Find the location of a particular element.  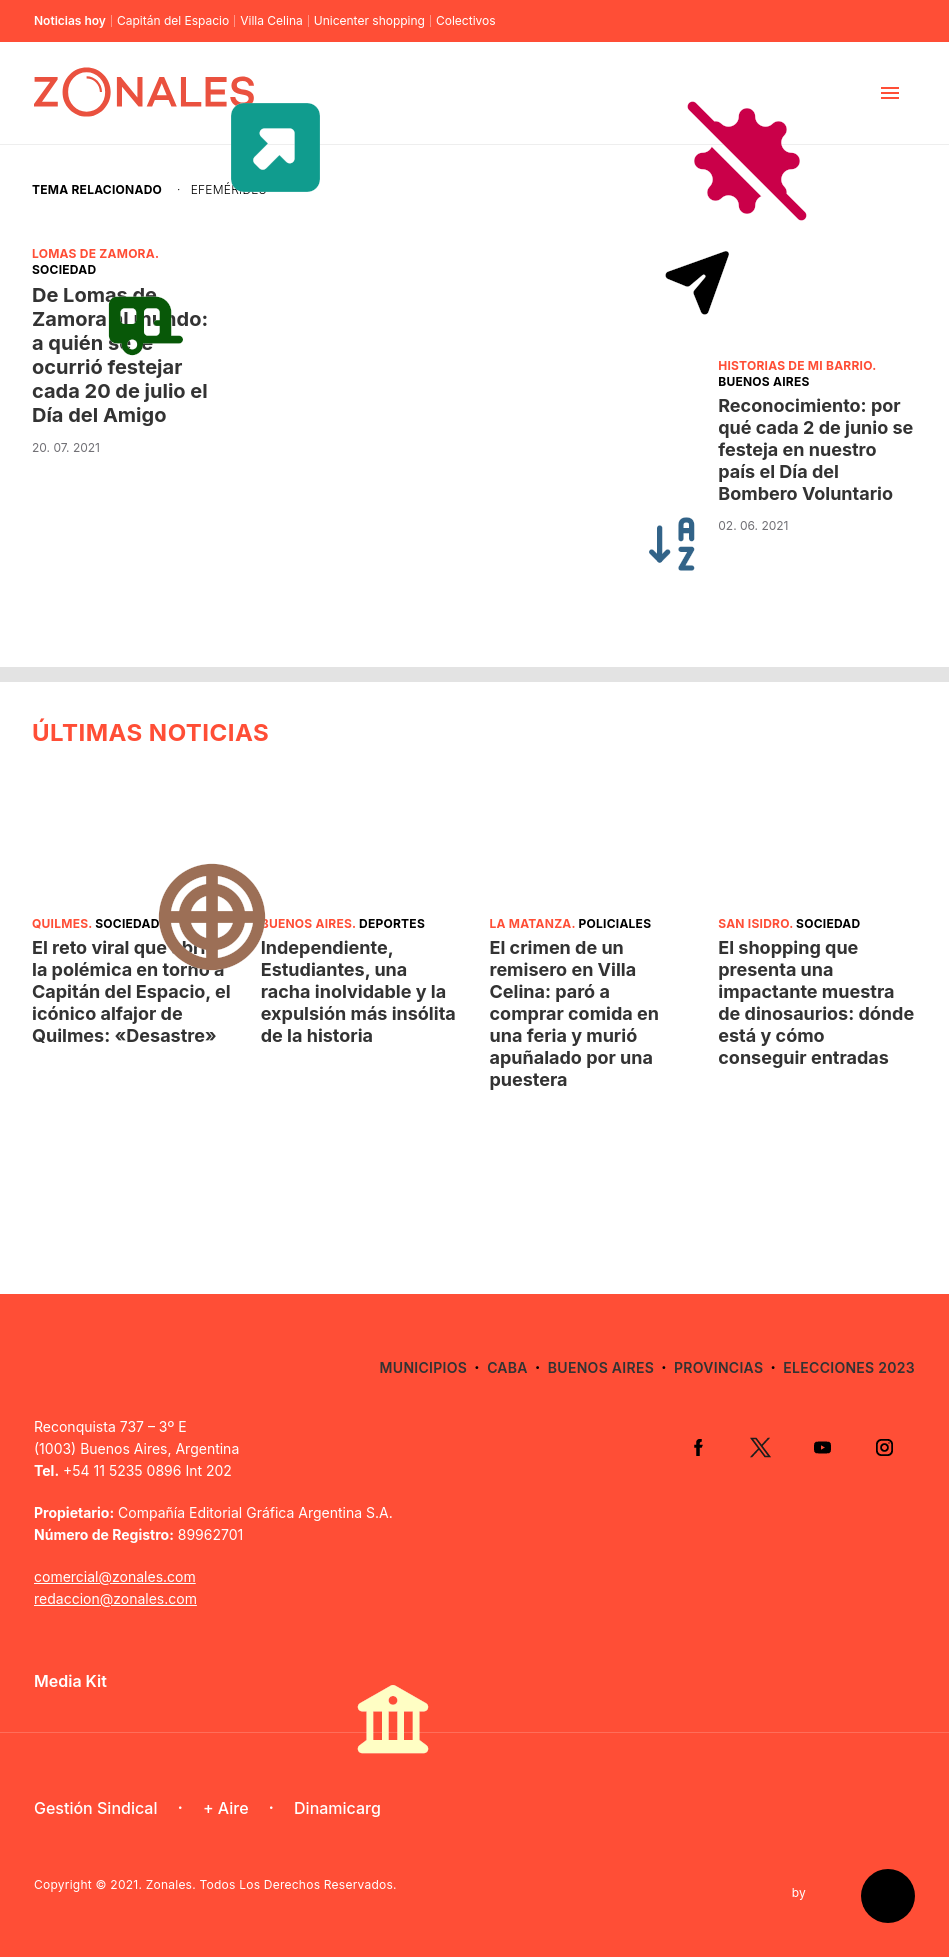

view polar chart or radial data visualization is located at coordinates (212, 917).